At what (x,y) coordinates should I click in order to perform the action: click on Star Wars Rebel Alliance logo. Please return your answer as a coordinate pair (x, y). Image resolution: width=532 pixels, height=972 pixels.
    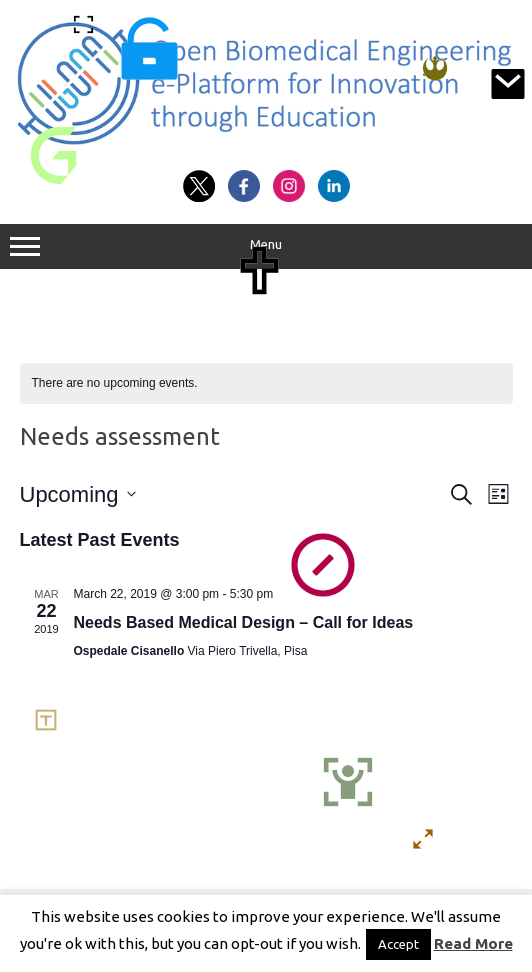
    Looking at the image, I should click on (435, 68).